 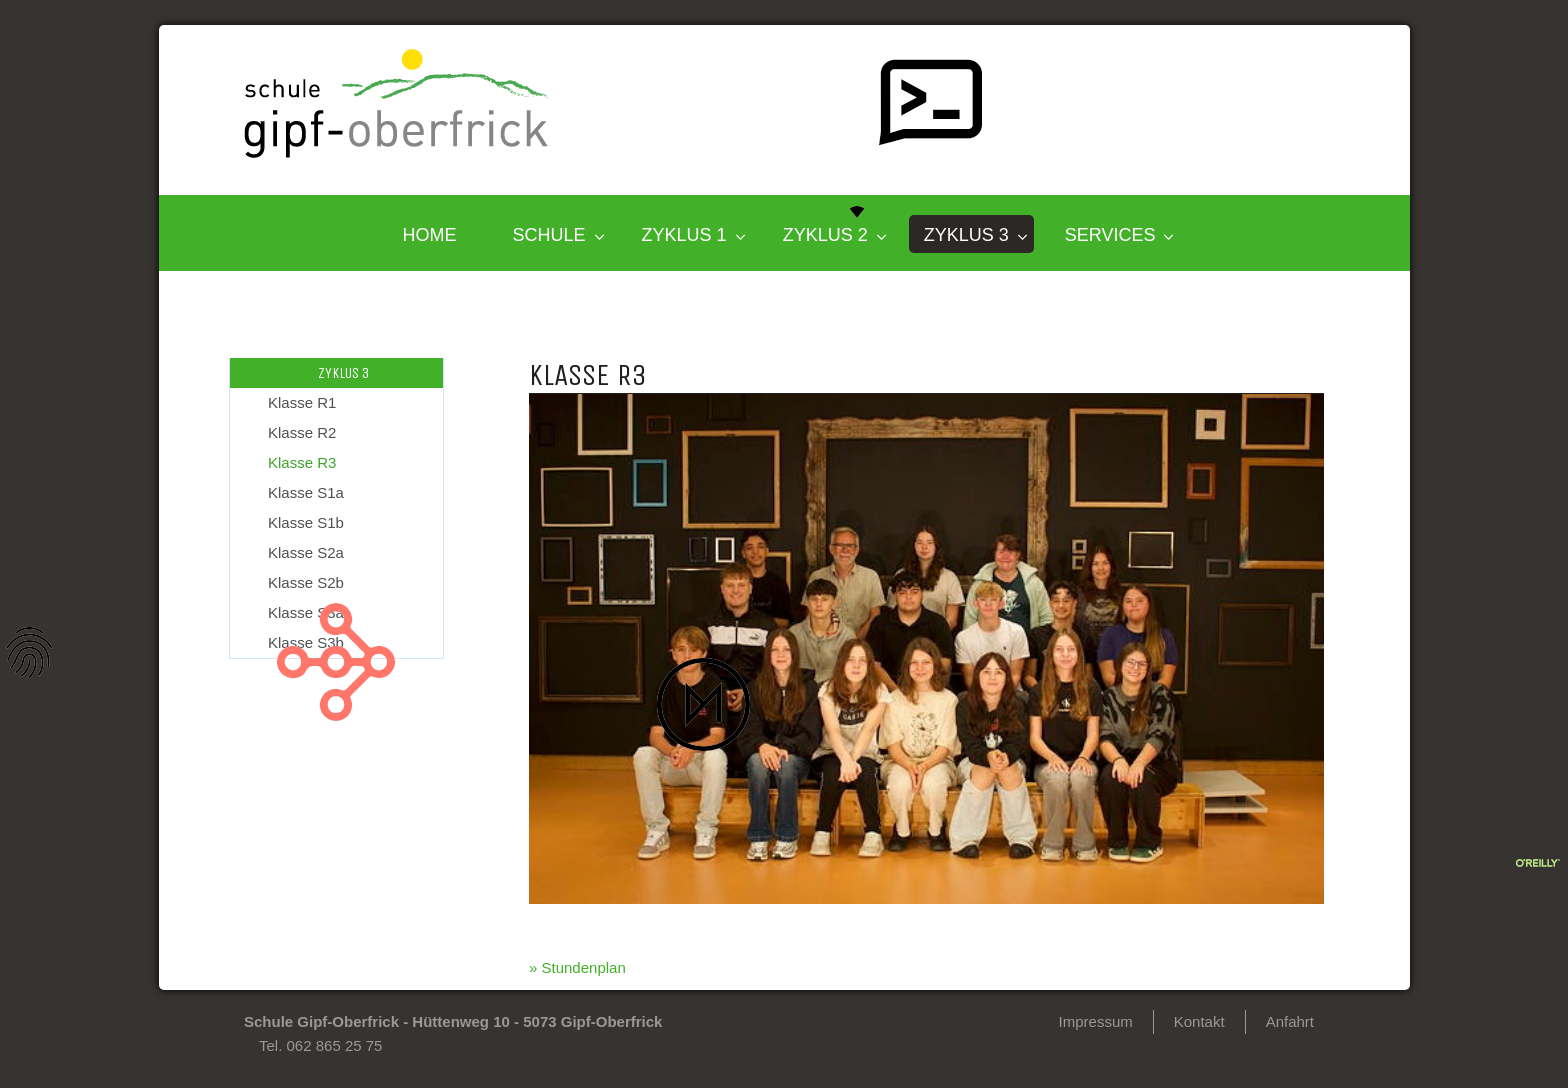 What do you see at coordinates (1538, 863) in the screenshot?
I see `visit o'reilly learning platform` at bounding box center [1538, 863].